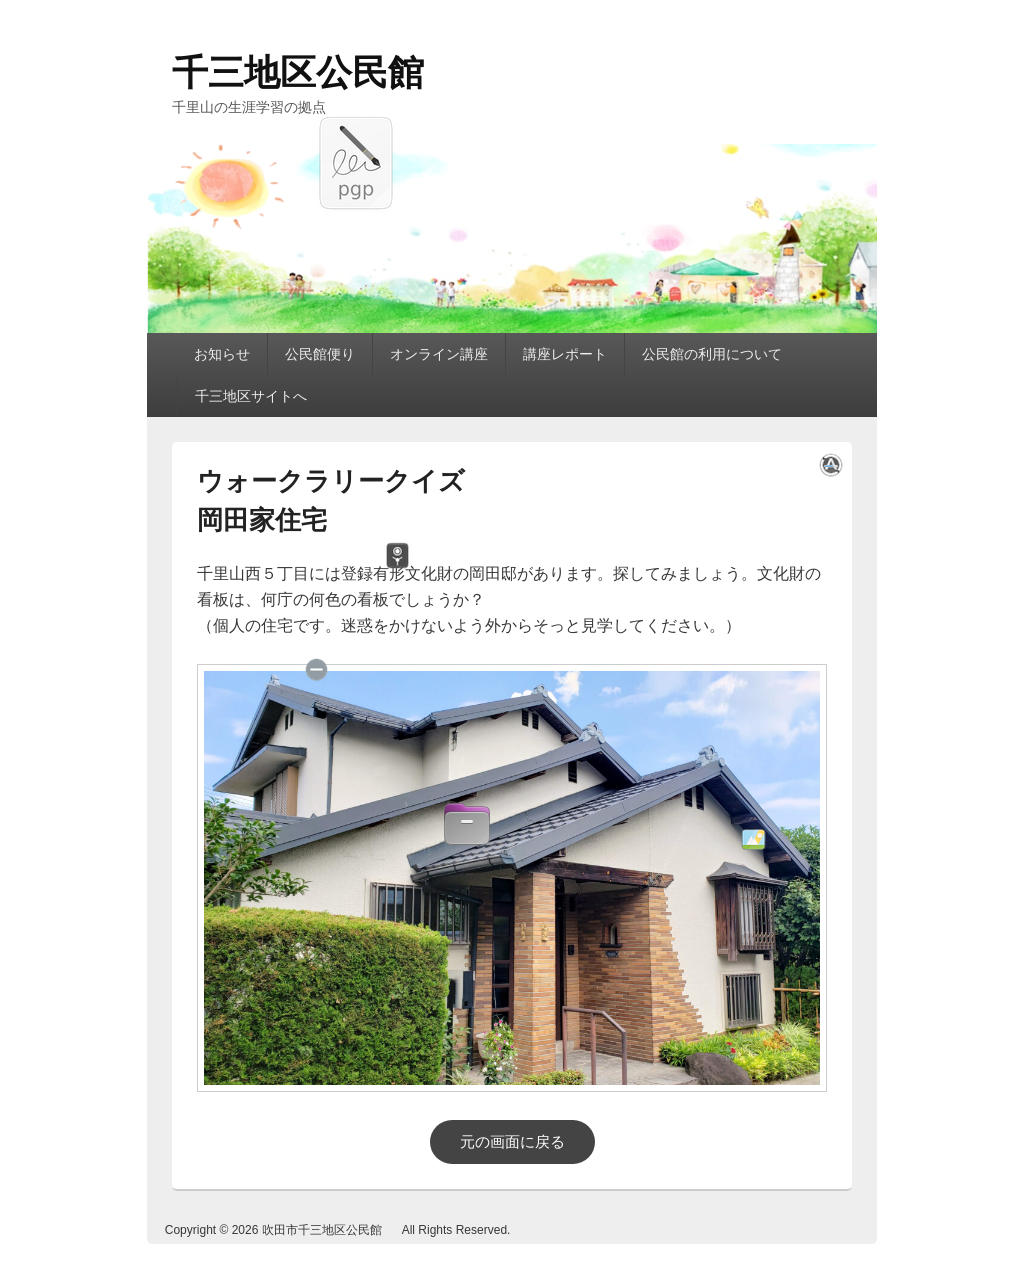 This screenshot has height=1269, width=1024. What do you see at coordinates (356, 163) in the screenshot?
I see `a PGP digital signature file` at bounding box center [356, 163].